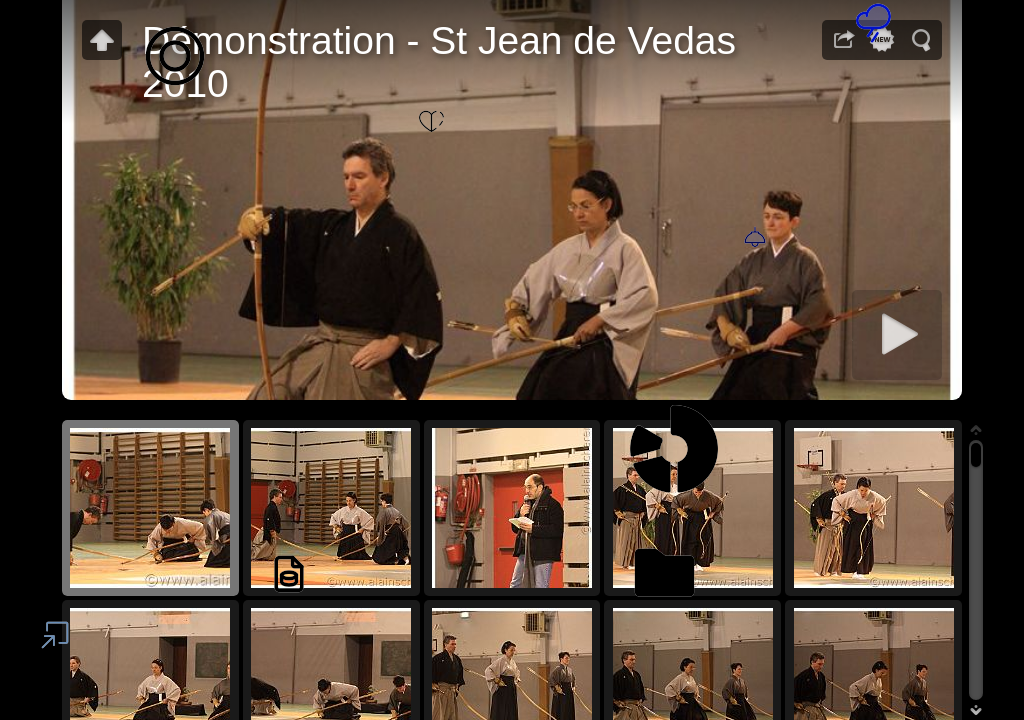 The image size is (1024, 720). I want to click on open a folder to view its contents, so click(664, 571).